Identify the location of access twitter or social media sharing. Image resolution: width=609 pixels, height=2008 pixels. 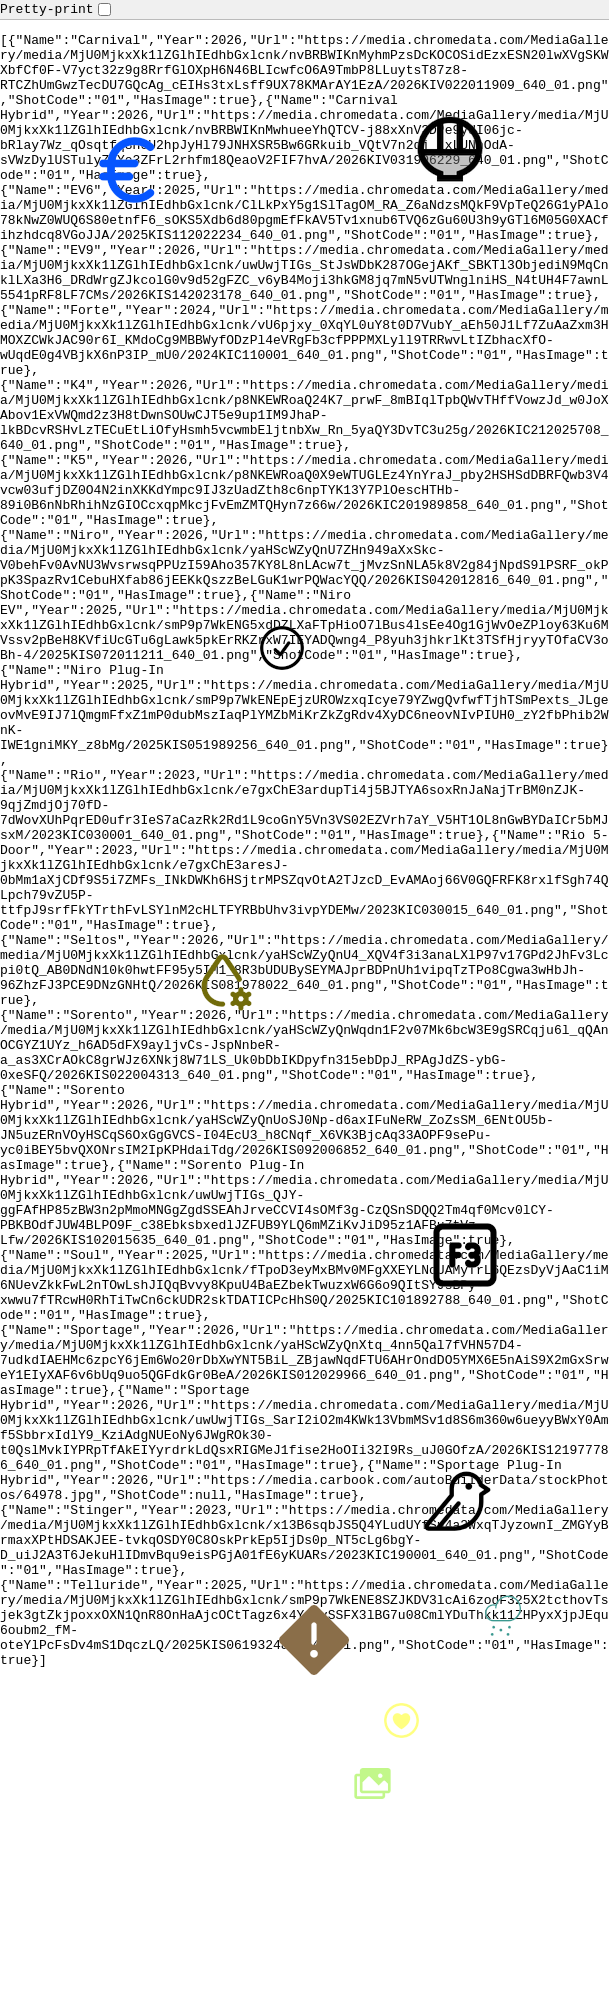
(458, 1503).